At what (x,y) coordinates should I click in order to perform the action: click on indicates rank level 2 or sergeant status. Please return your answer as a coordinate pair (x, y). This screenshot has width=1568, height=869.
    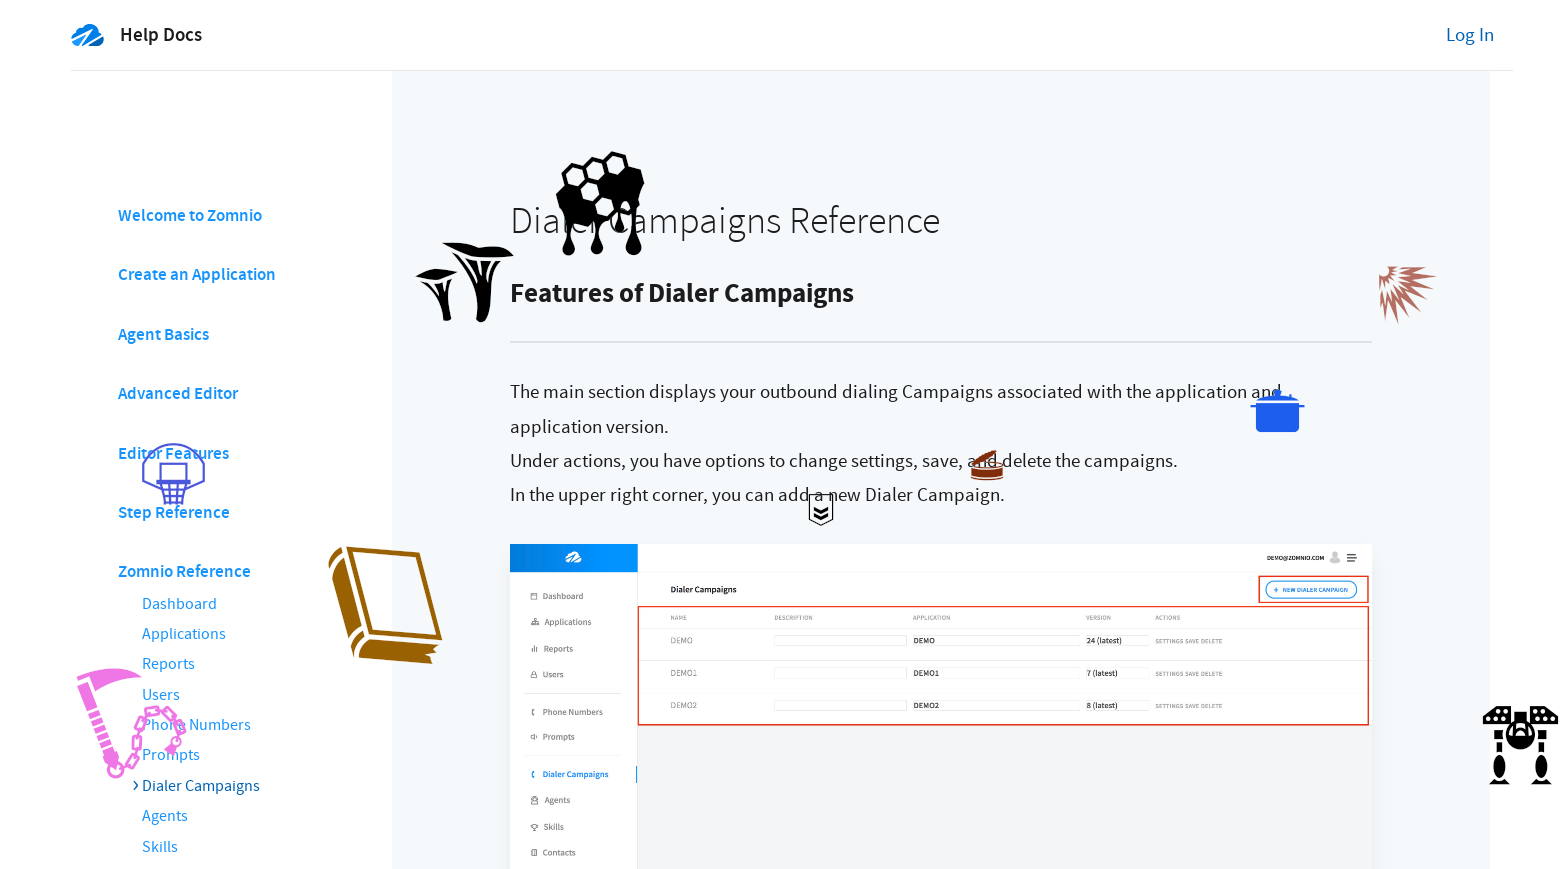
    Looking at the image, I should click on (821, 510).